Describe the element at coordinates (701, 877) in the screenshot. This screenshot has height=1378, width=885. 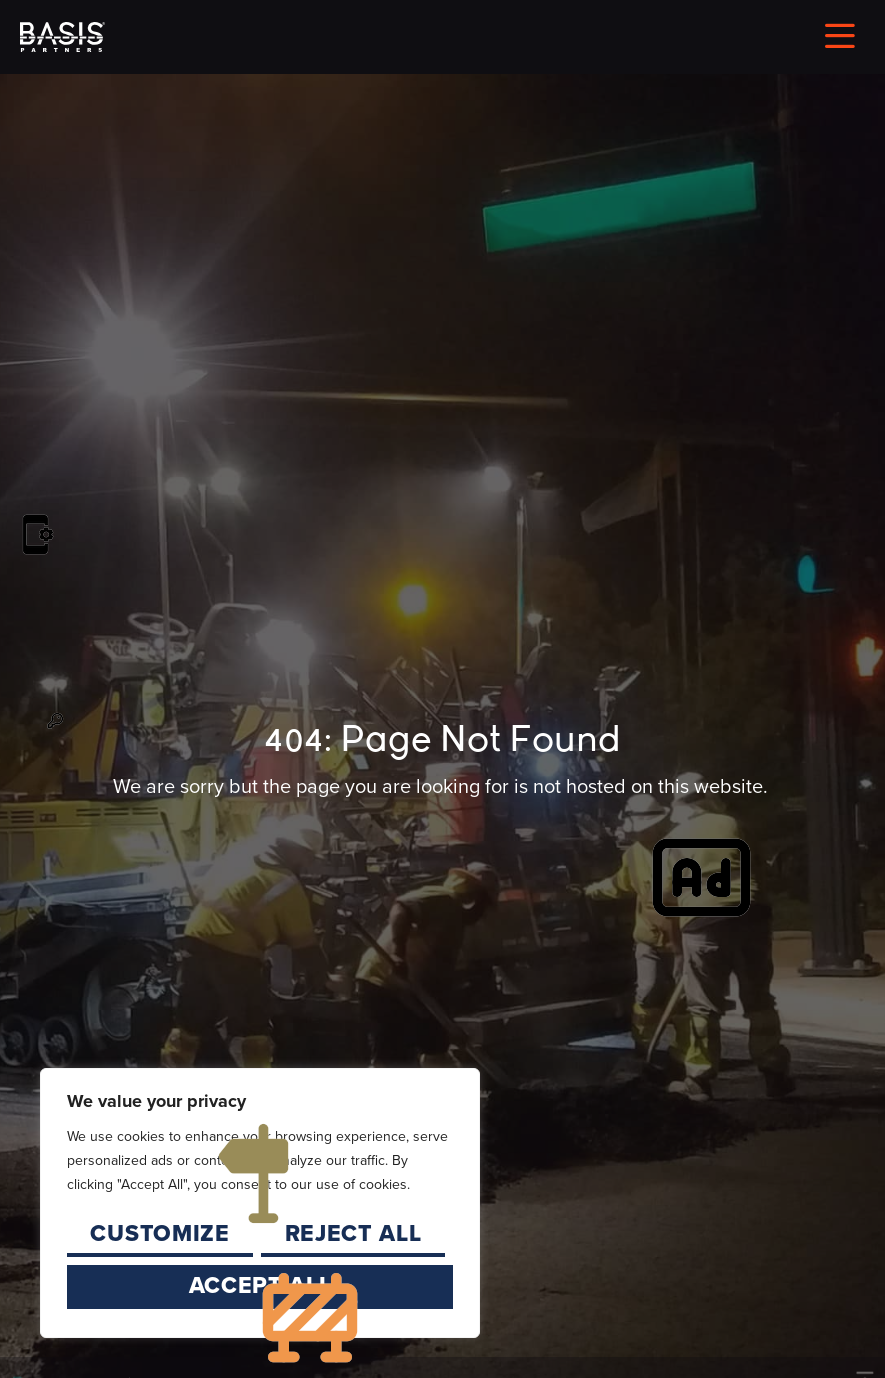
I see `indicates sponsored or advertising content` at that location.